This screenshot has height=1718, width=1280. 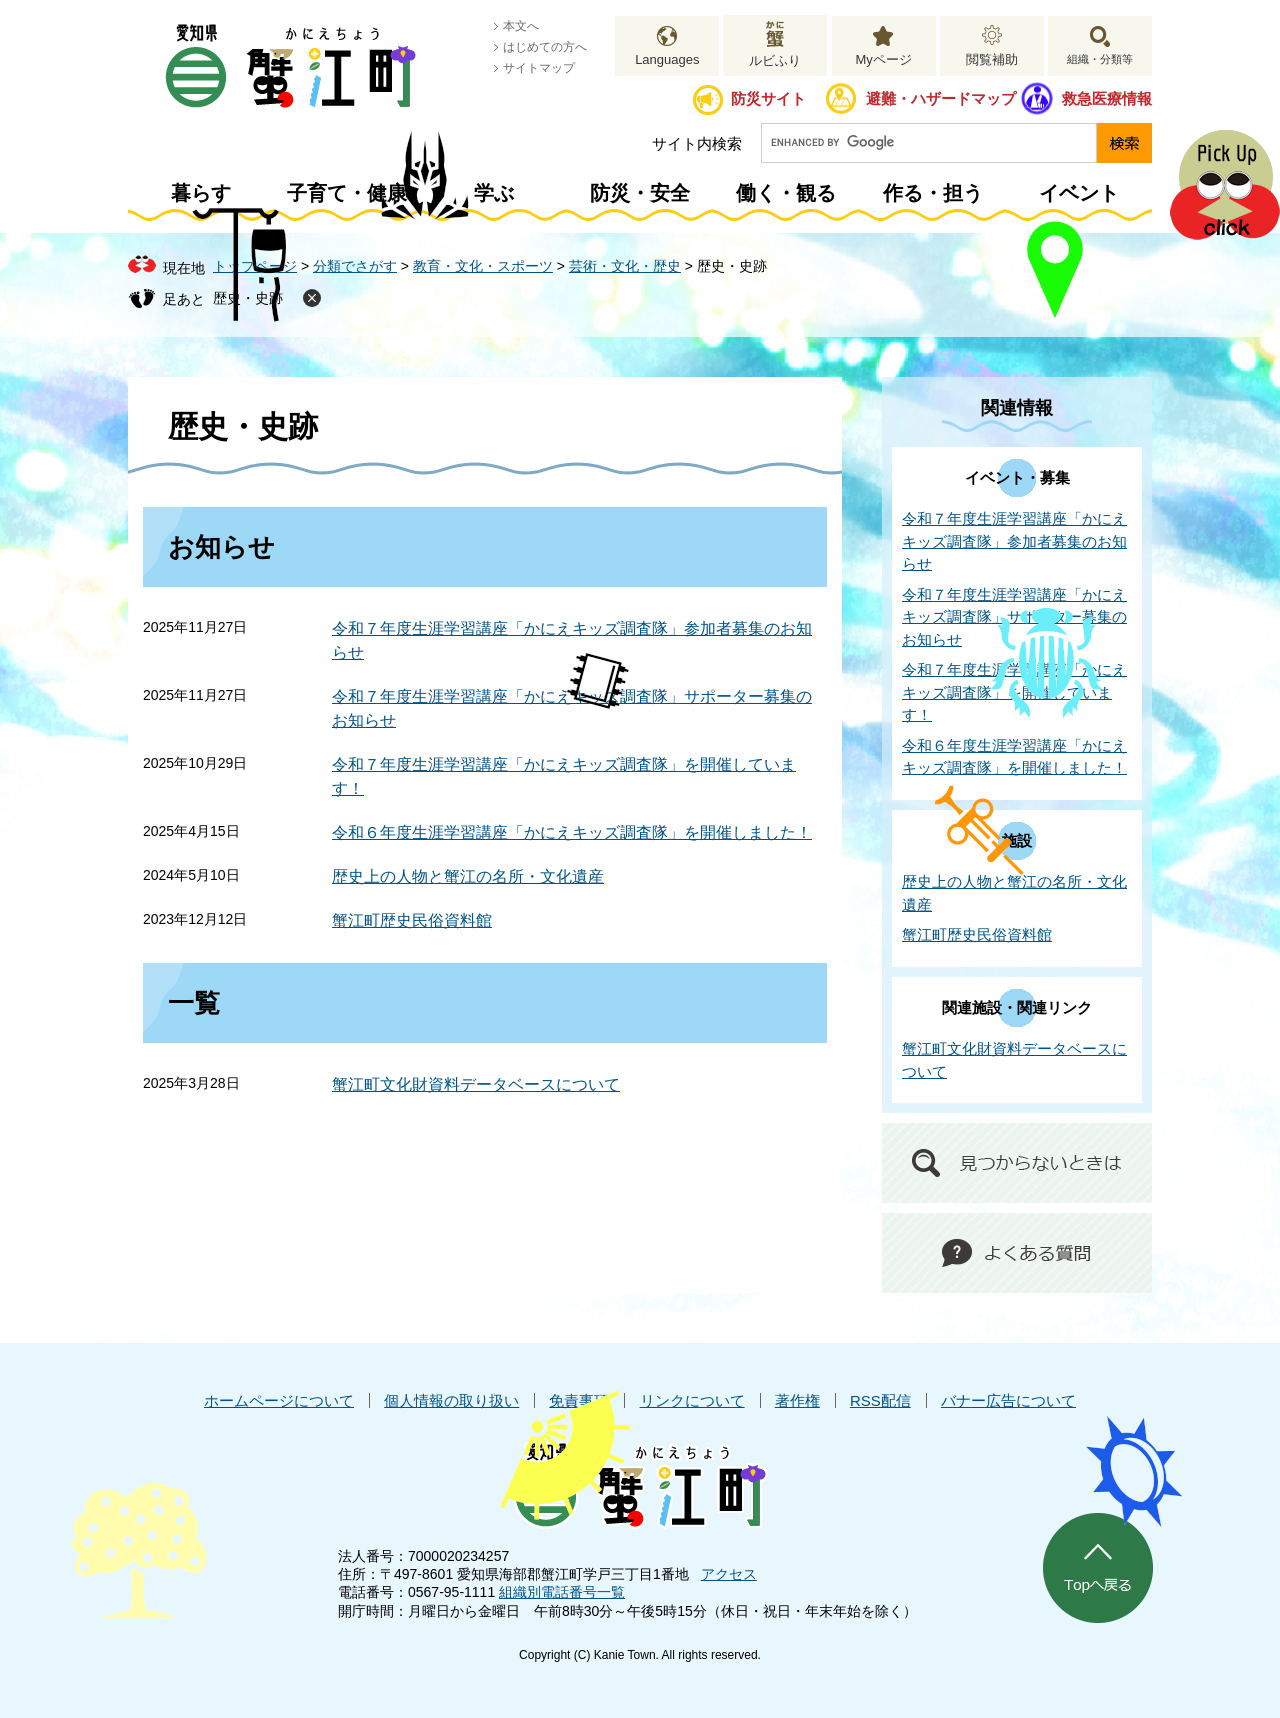 What do you see at coordinates (138, 1548) in the screenshot?
I see `access orchard or farming features` at bounding box center [138, 1548].